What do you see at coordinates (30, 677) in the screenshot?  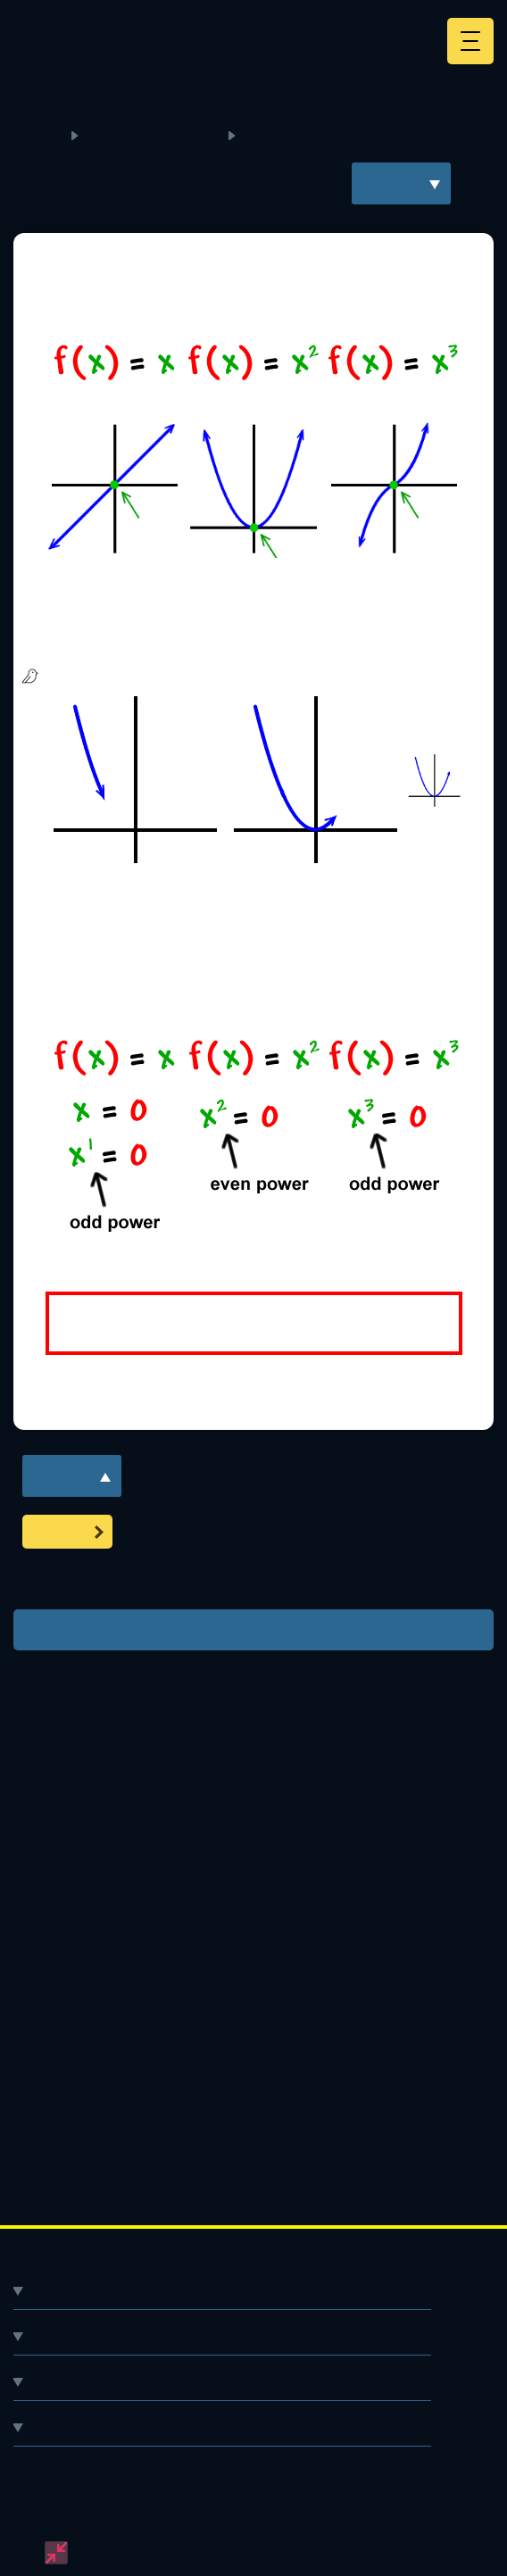 I see `access twitter or social media sharing` at bounding box center [30, 677].